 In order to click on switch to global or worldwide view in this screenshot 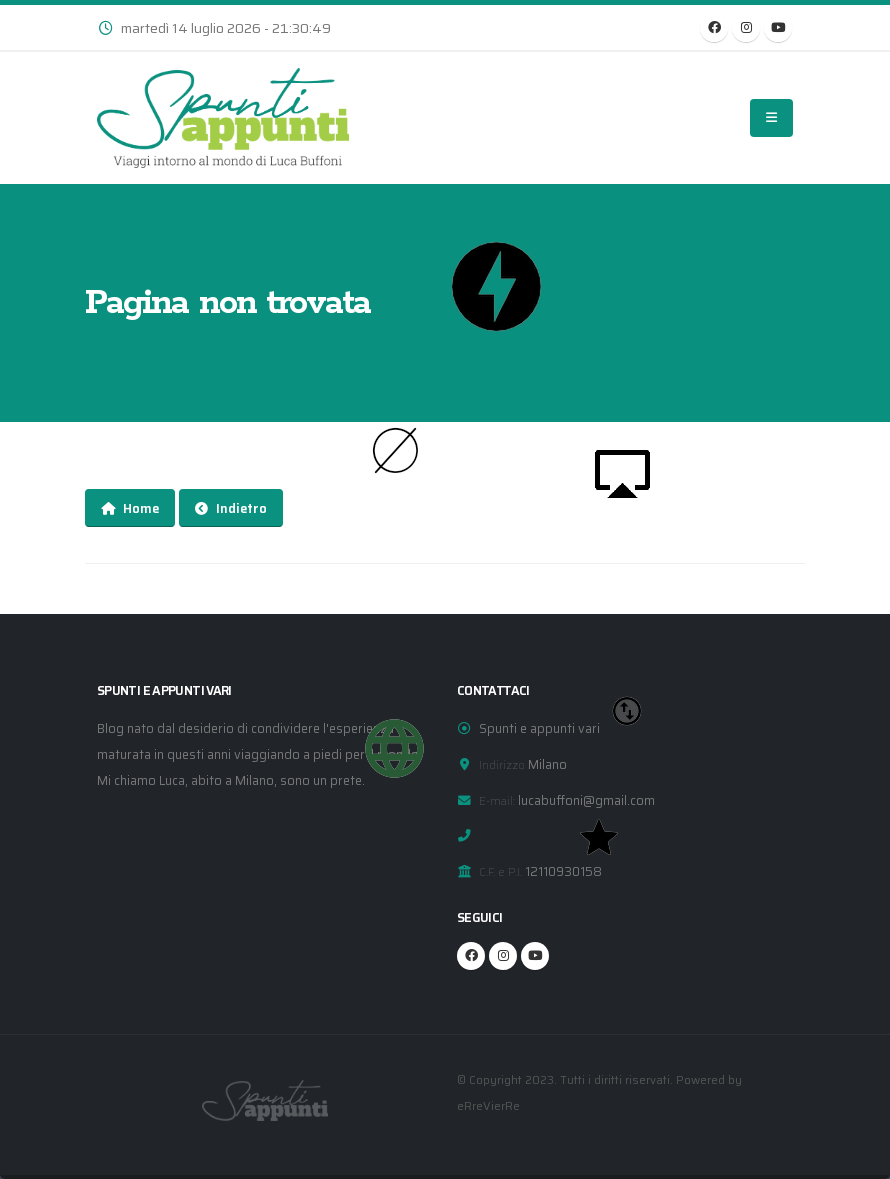, I will do `click(394, 748)`.